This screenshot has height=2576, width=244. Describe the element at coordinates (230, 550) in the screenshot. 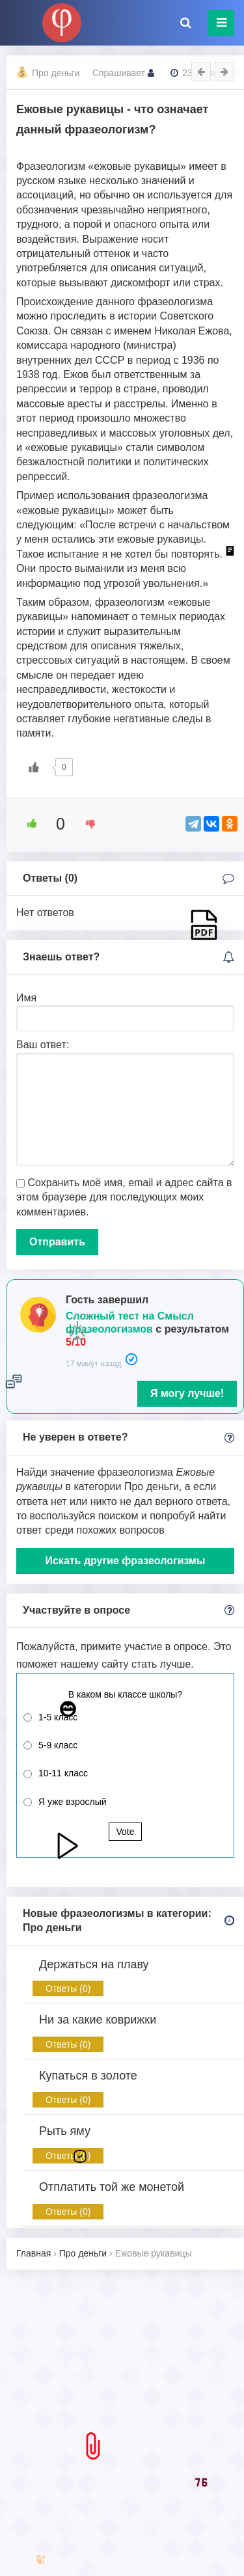

I see `open reader mode for distraction-free viewing` at that location.